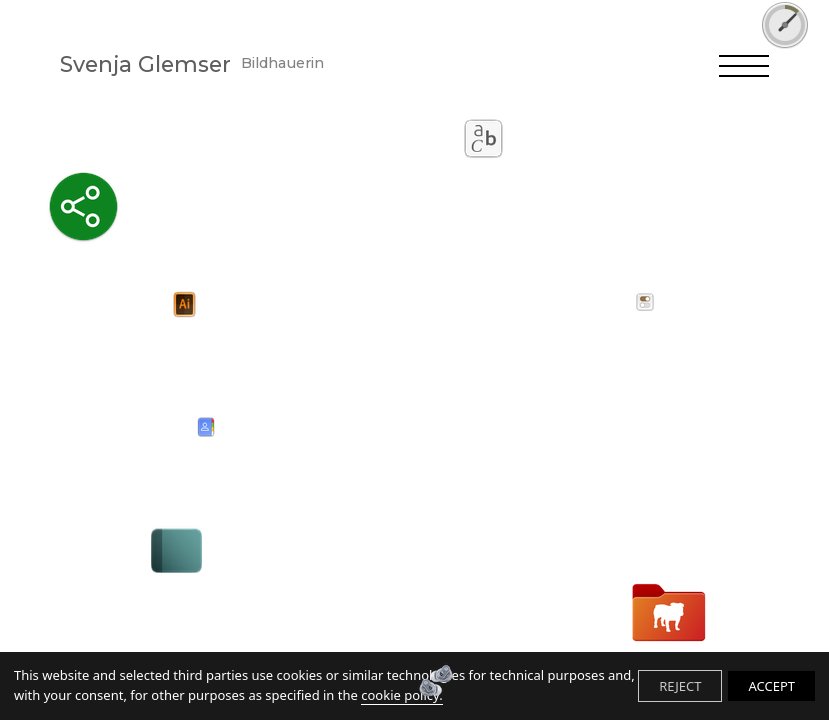 This screenshot has height=720, width=829. Describe the element at coordinates (645, 302) in the screenshot. I see `open unity tweak tool settings` at that location.